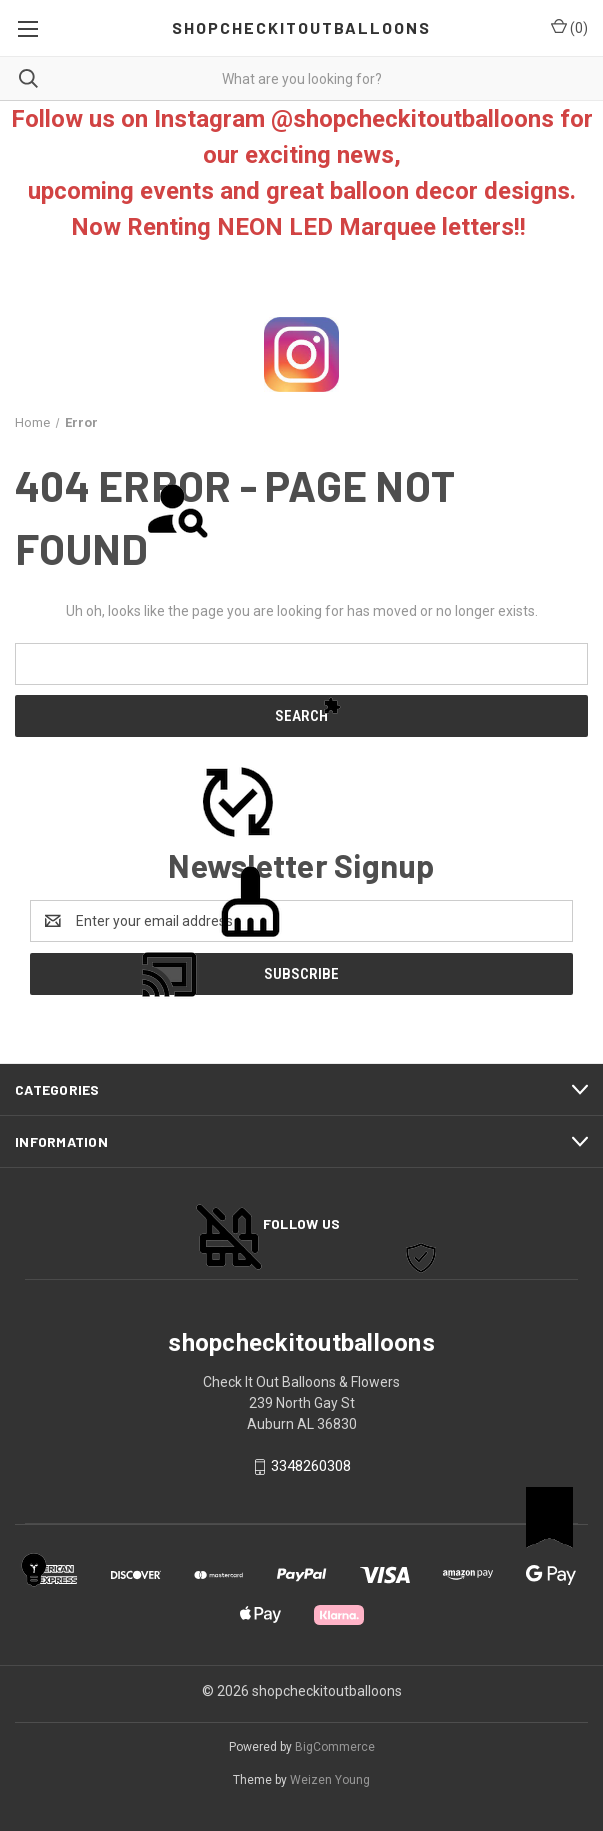  What do you see at coordinates (169, 974) in the screenshot?
I see `indicates active casting to a connected device` at bounding box center [169, 974].